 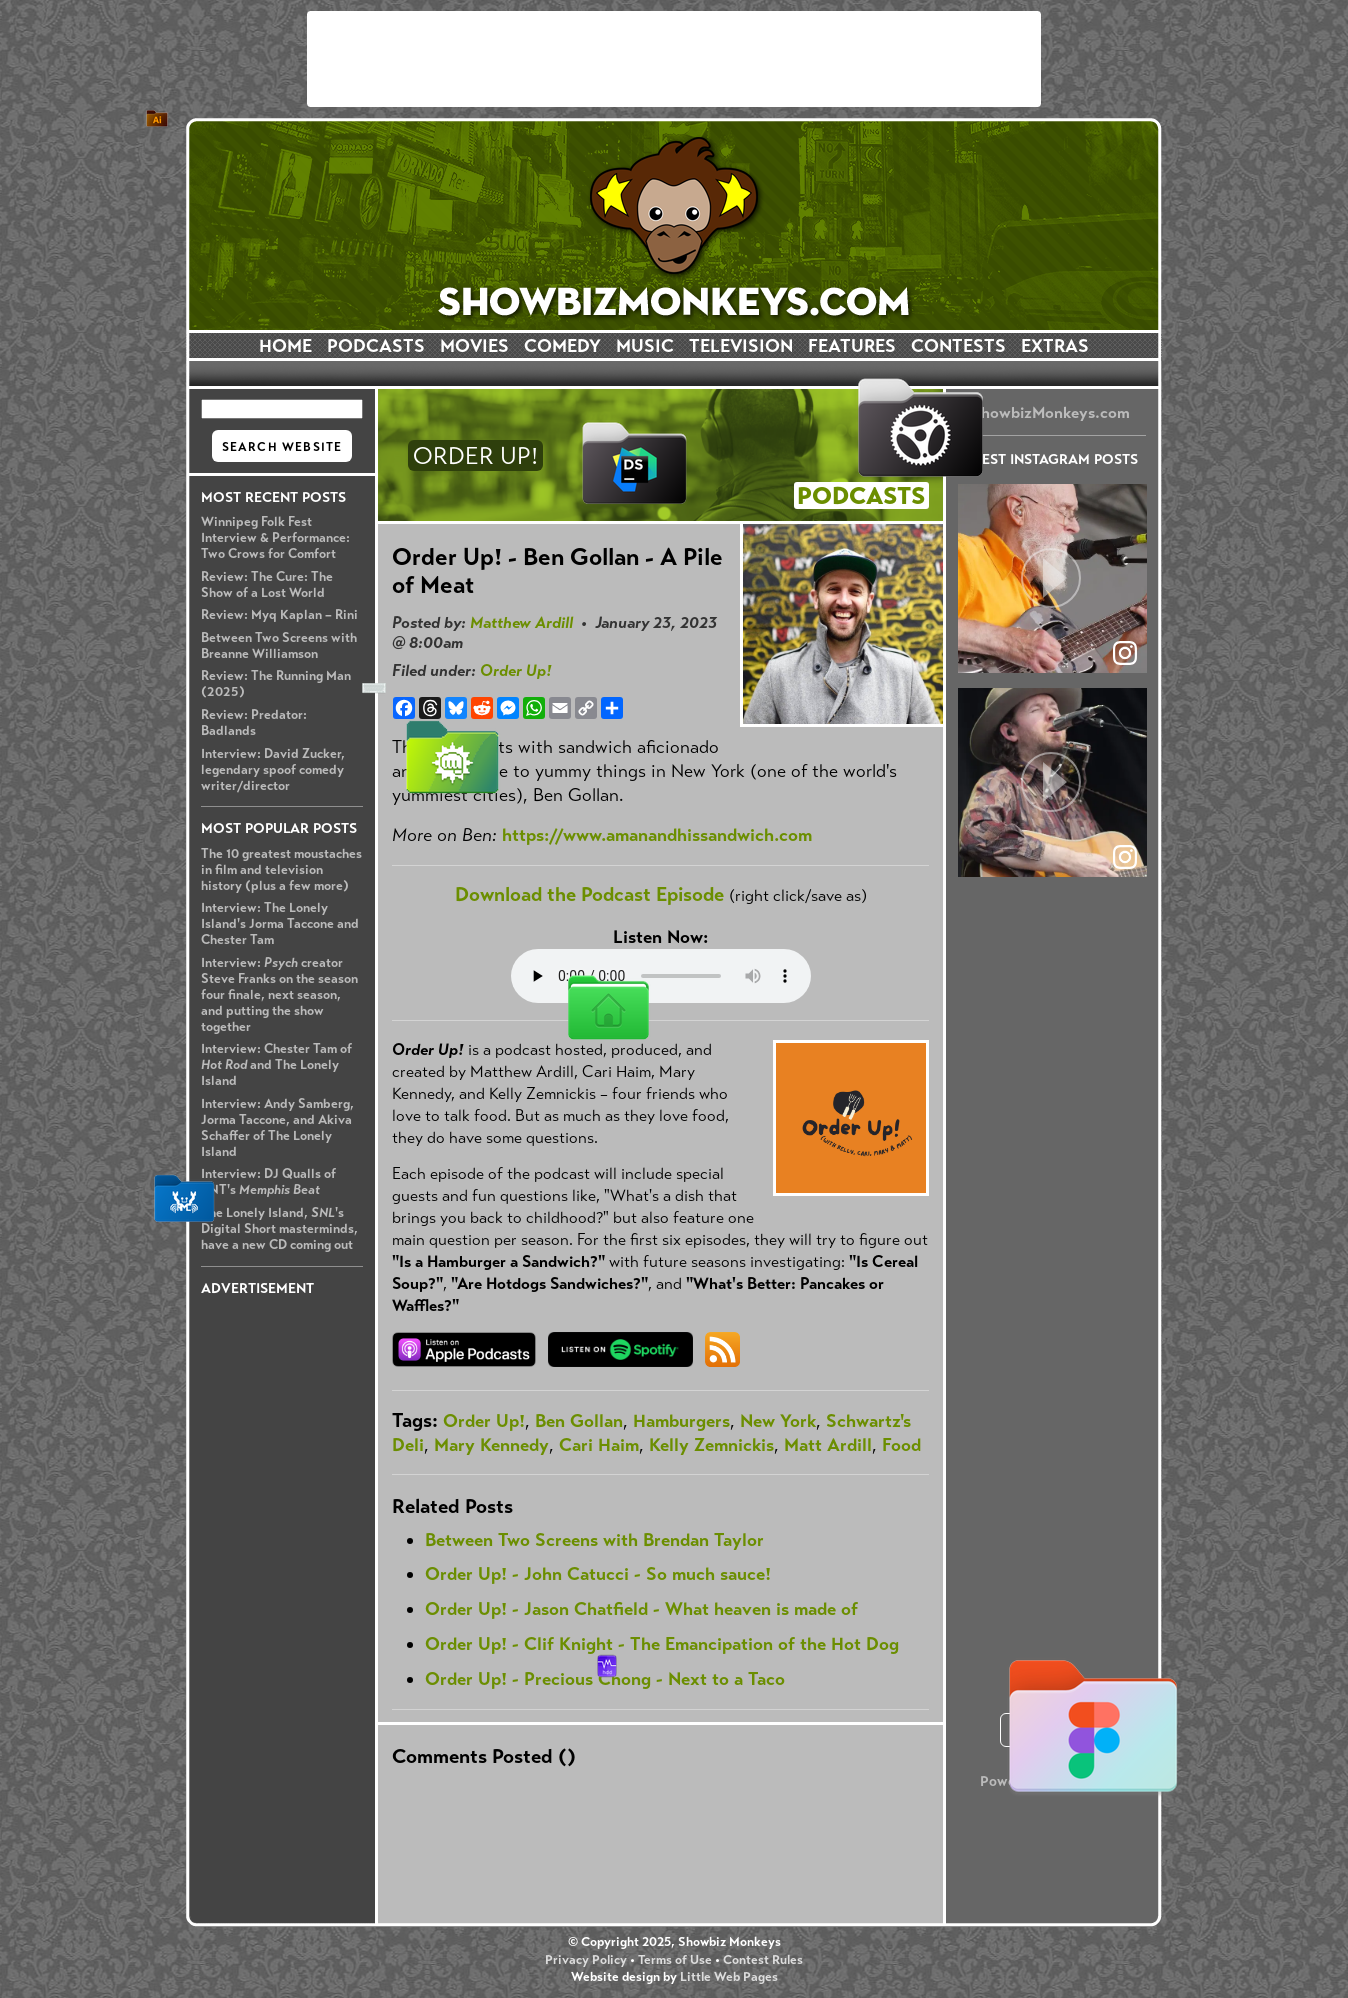 I want to click on virtualbox hard disk drive file, so click(x=607, y=1666).